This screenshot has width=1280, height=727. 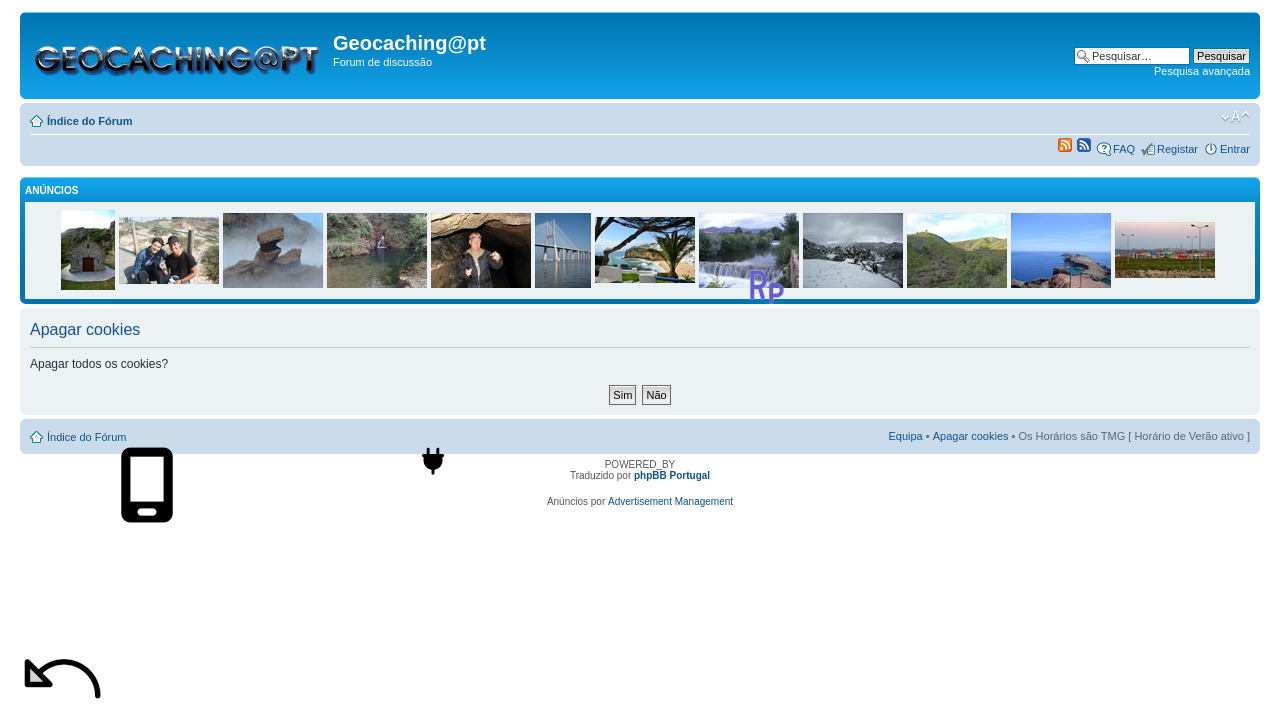 I want to click on switch to mobile view, so click(x=147, y=485).